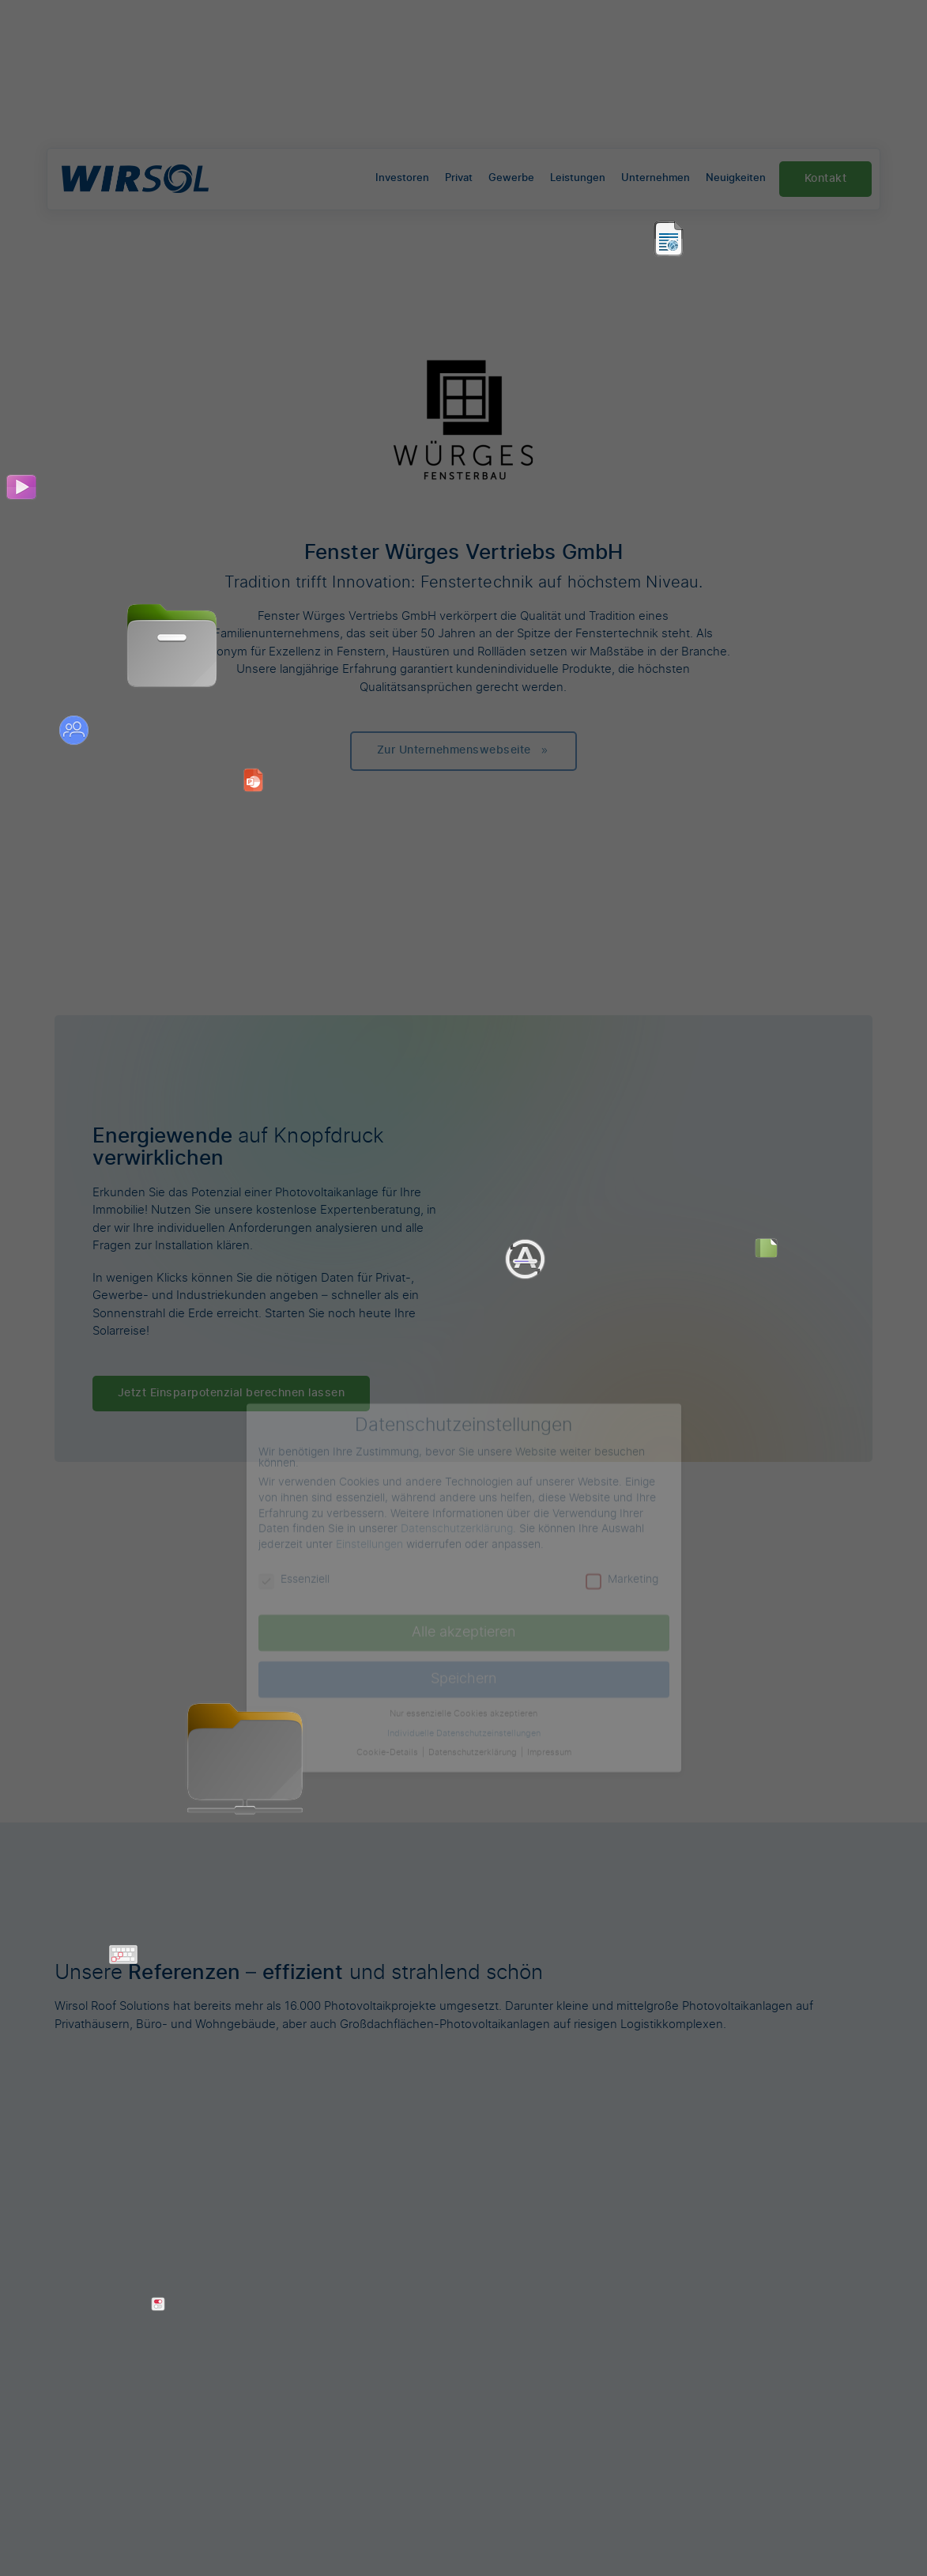 The image size is (927, 2576). Describe the element at coordinates (21, 487) in the screenshot. I see `open totem video player` at that location.